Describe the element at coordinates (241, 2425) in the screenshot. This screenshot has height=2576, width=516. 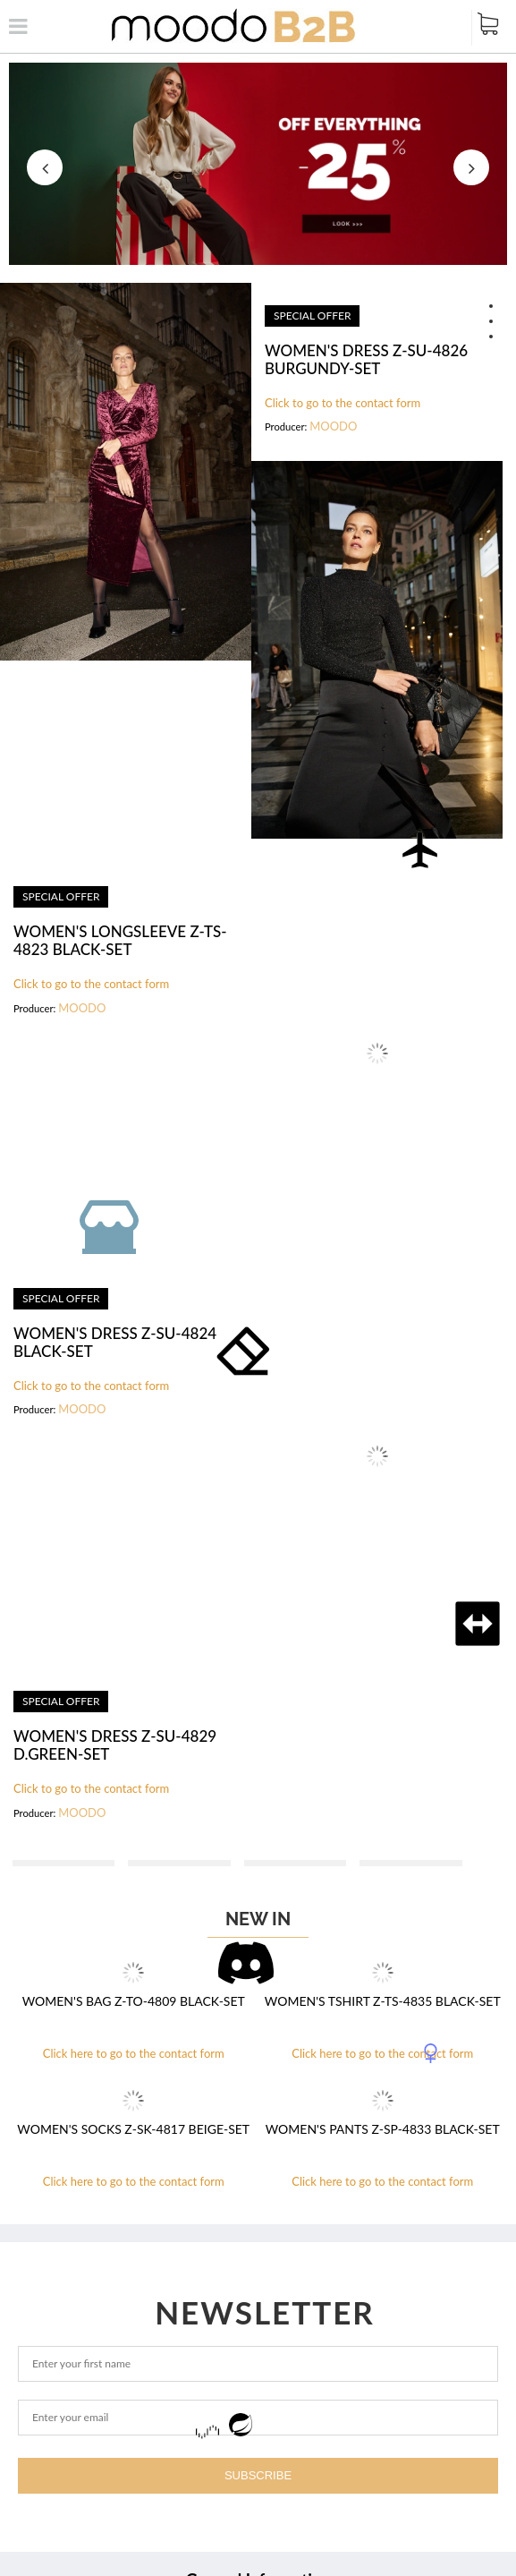
I see `spring framework logo` at that location.